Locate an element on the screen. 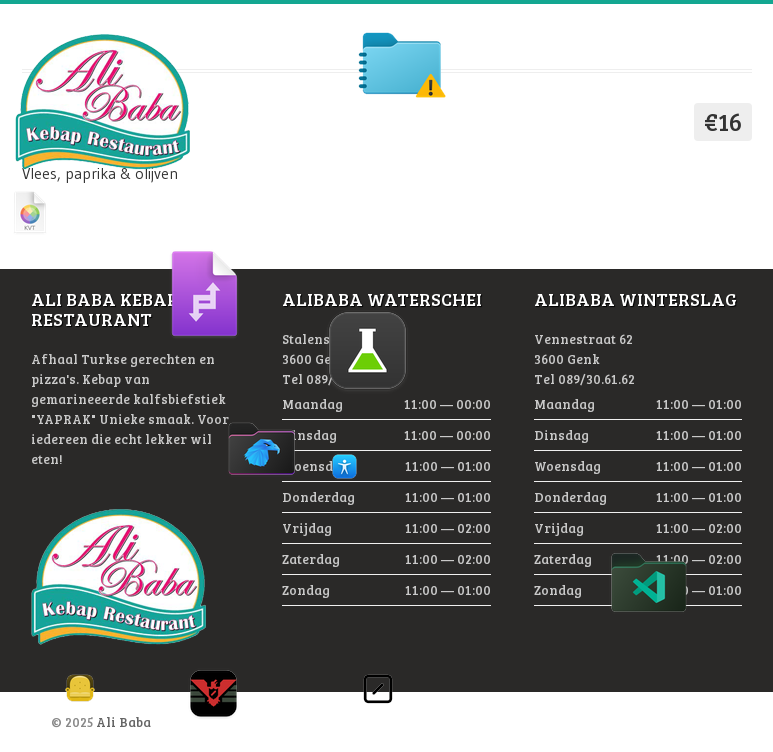 Image resolution: width=773 pixels, height=752 pixels. open garuda linux system folder is located at coordinates (261, 450).